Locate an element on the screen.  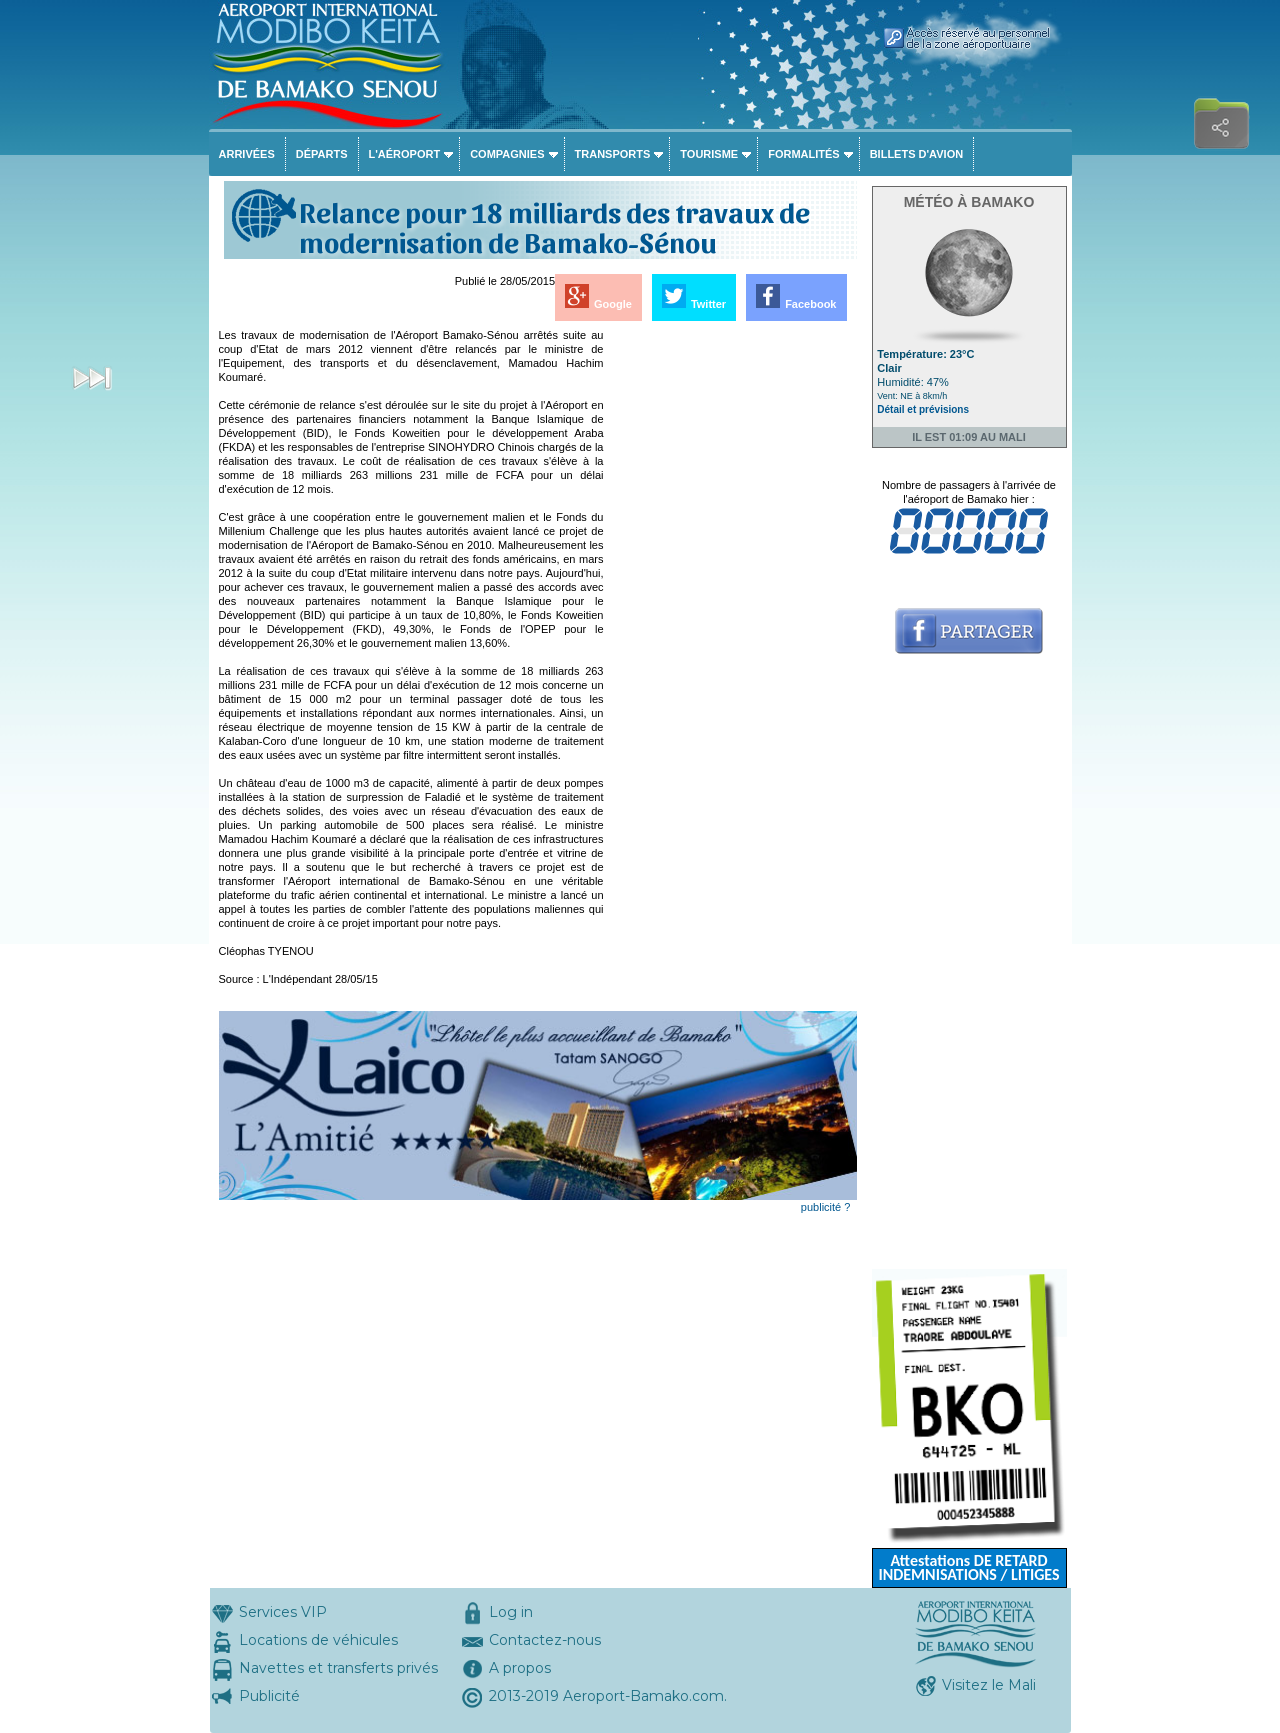
open your public shared folder is located at coordinates (1221, 123).